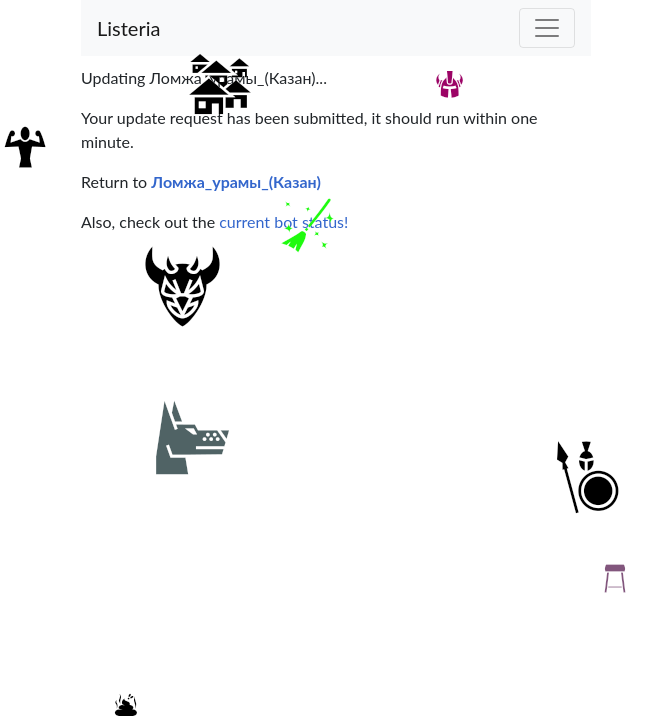 Image resolution: width=672 pixels, height=720 pixels. Describe the element at coordinates (584, 476) in the screenshot. I see `select spartan warrior class or faction` at that location.